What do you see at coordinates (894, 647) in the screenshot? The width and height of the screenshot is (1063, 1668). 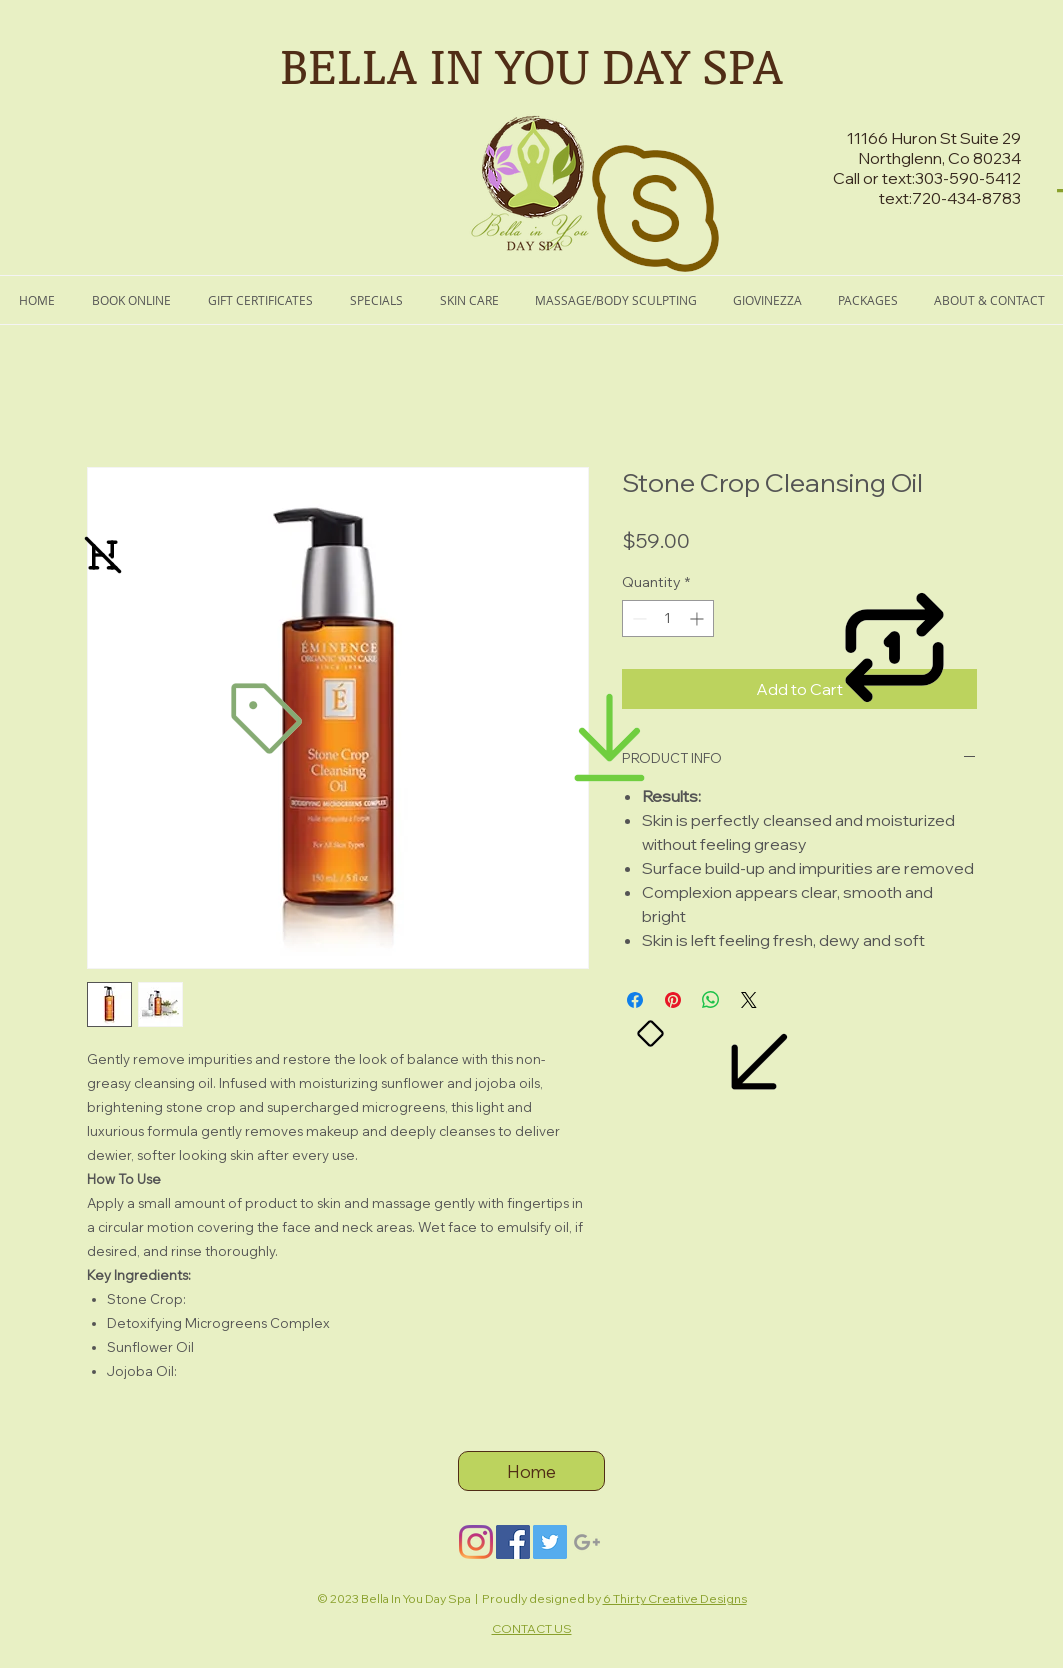 I see `repeat current track once` at bounding box center [894, 647].